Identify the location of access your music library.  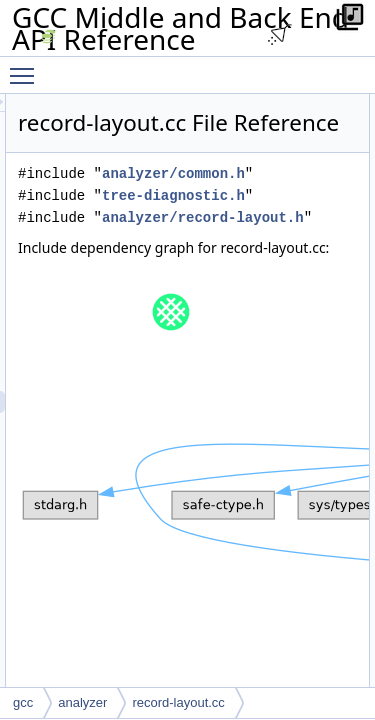
(350, 17).